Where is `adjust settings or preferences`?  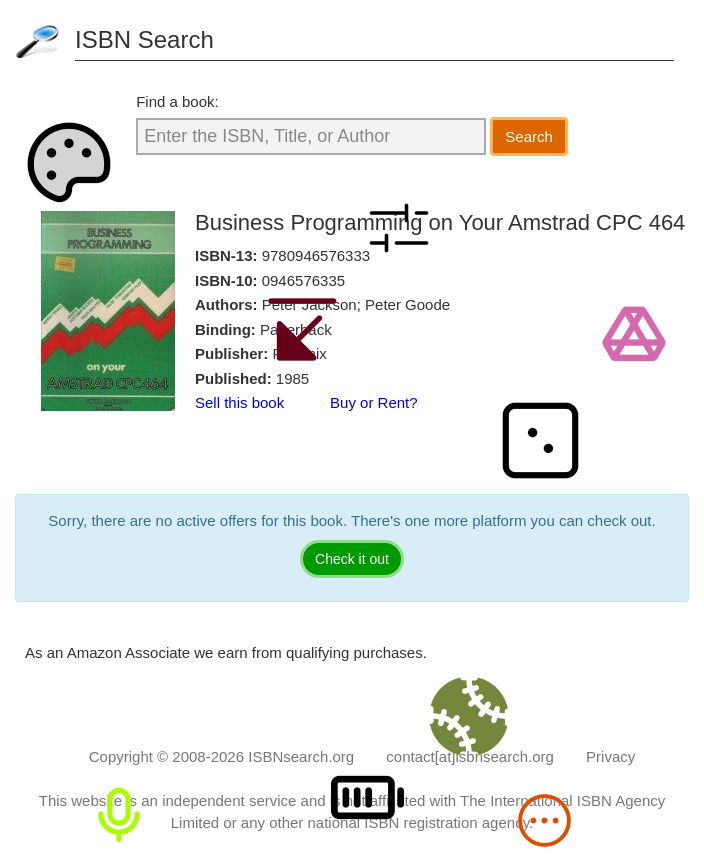 adjust settings or preferences is located at coordinates (399, 228).